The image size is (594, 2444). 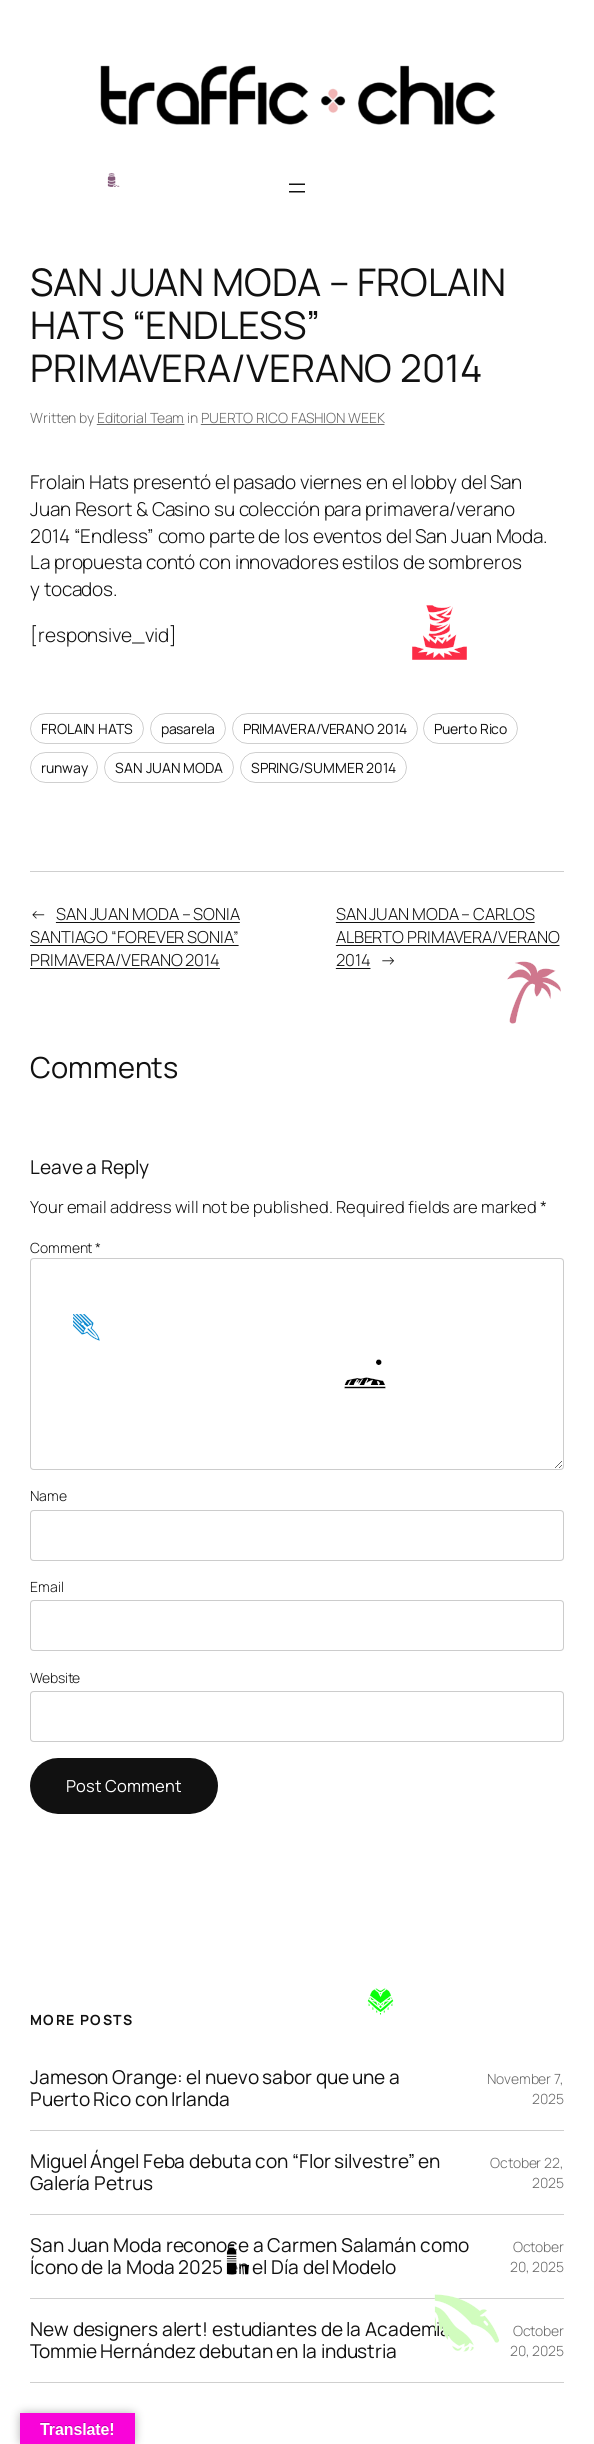 I want to click on anteater character or avatar icon, so click(x=467, y=2323).